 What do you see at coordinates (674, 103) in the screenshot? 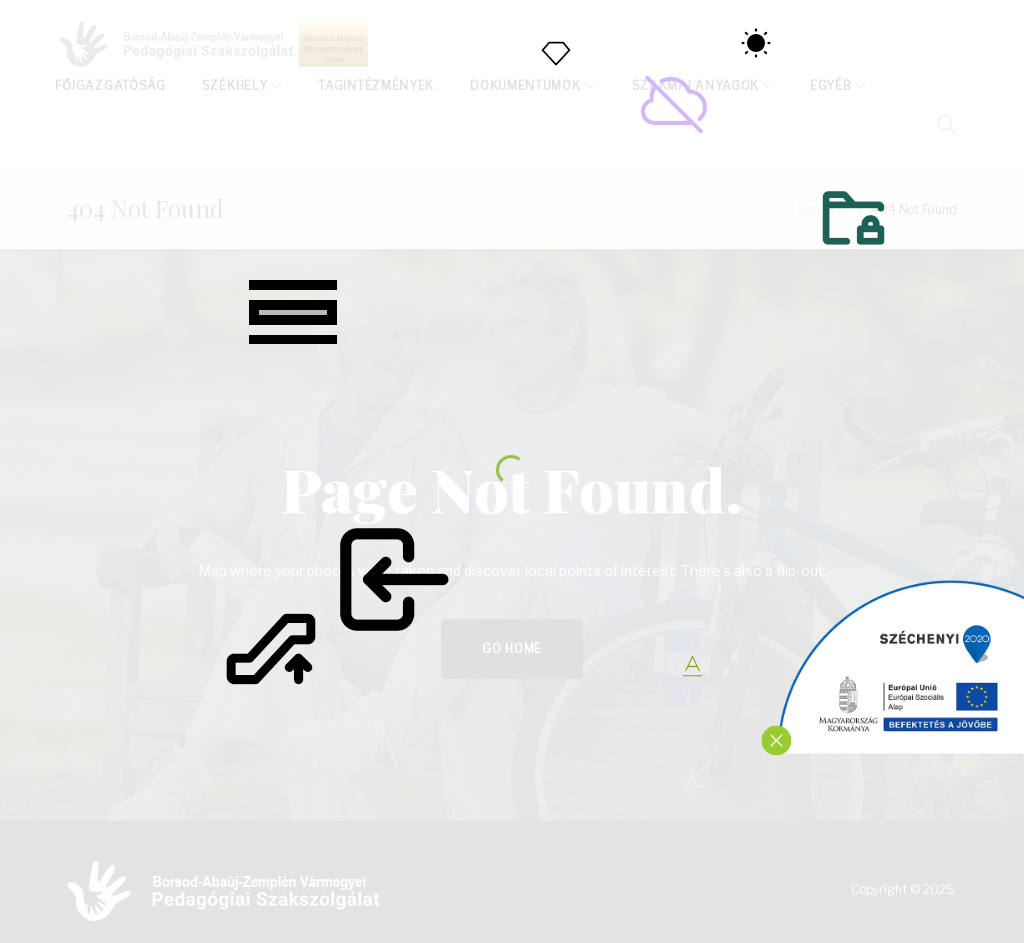
I see `indicates cloud sync is unavailable` at bounding box center [674, 103].